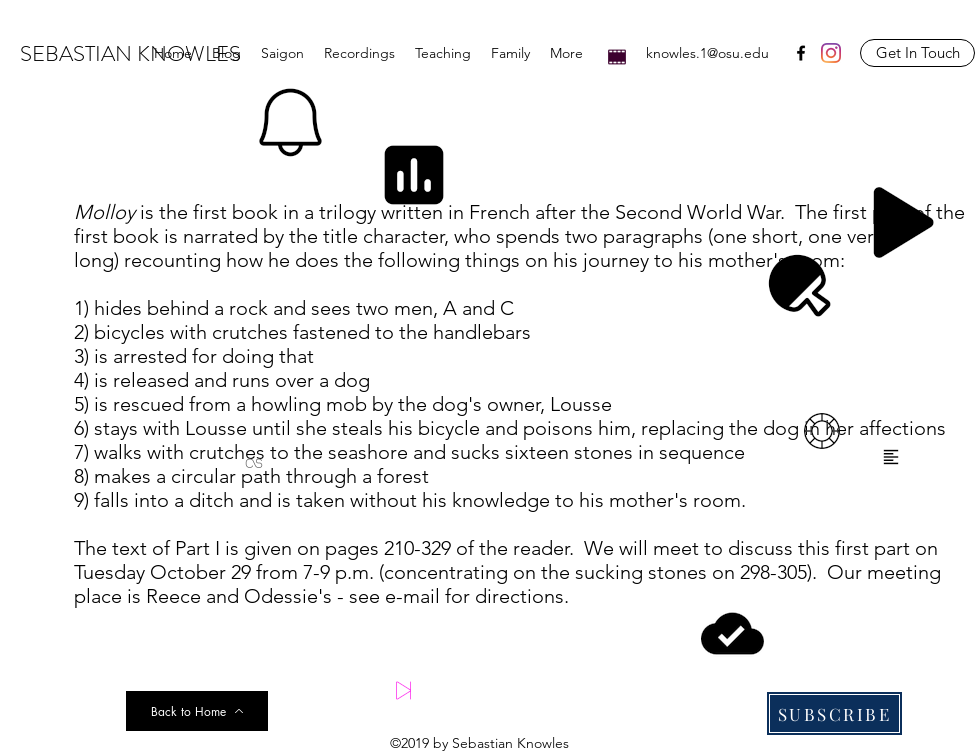 This screenshot has width=980, height=756. What do you see at coordinates (403, 690) in the screenshot?
I see `skip to the next track or media item` at bounding box center [403, 690].